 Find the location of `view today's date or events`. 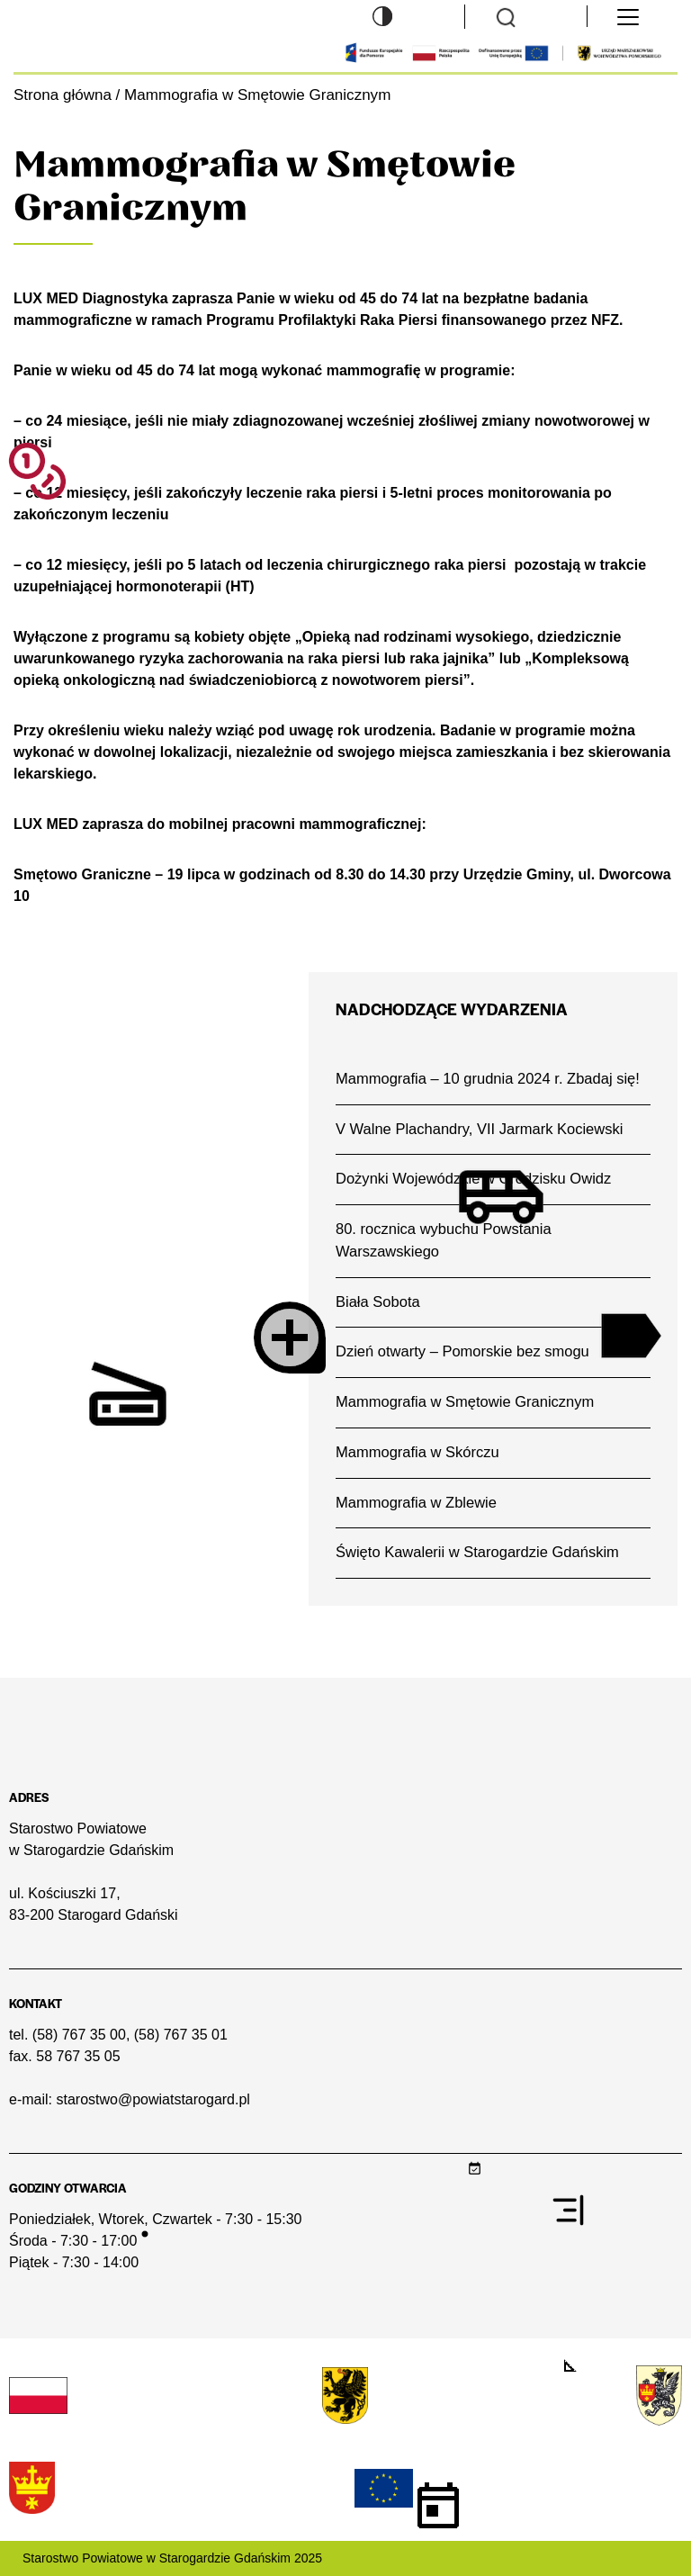

view today's date or events is located at coordinates (438, 2508).